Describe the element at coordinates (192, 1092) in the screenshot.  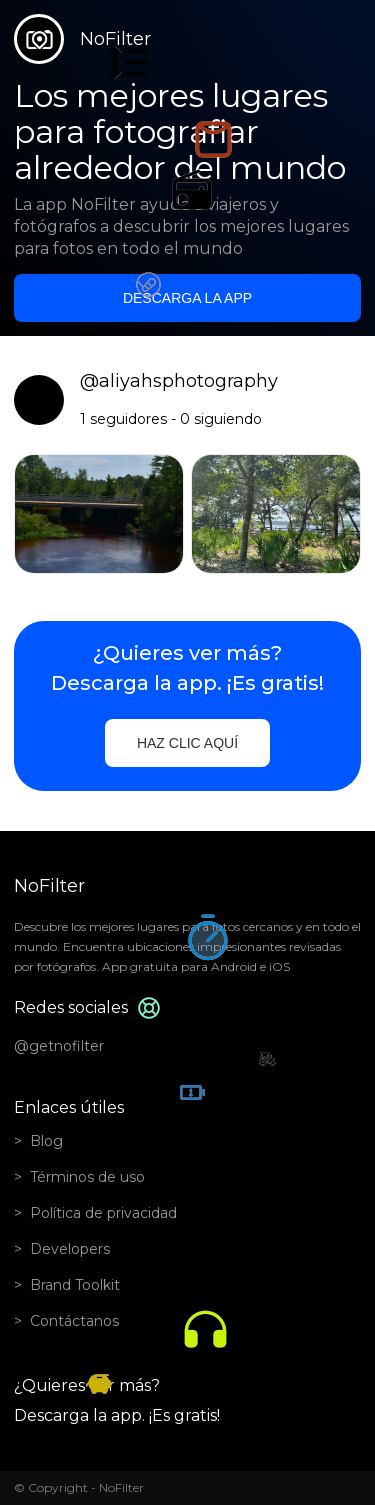
I see `indicates low battery warning` at that location.